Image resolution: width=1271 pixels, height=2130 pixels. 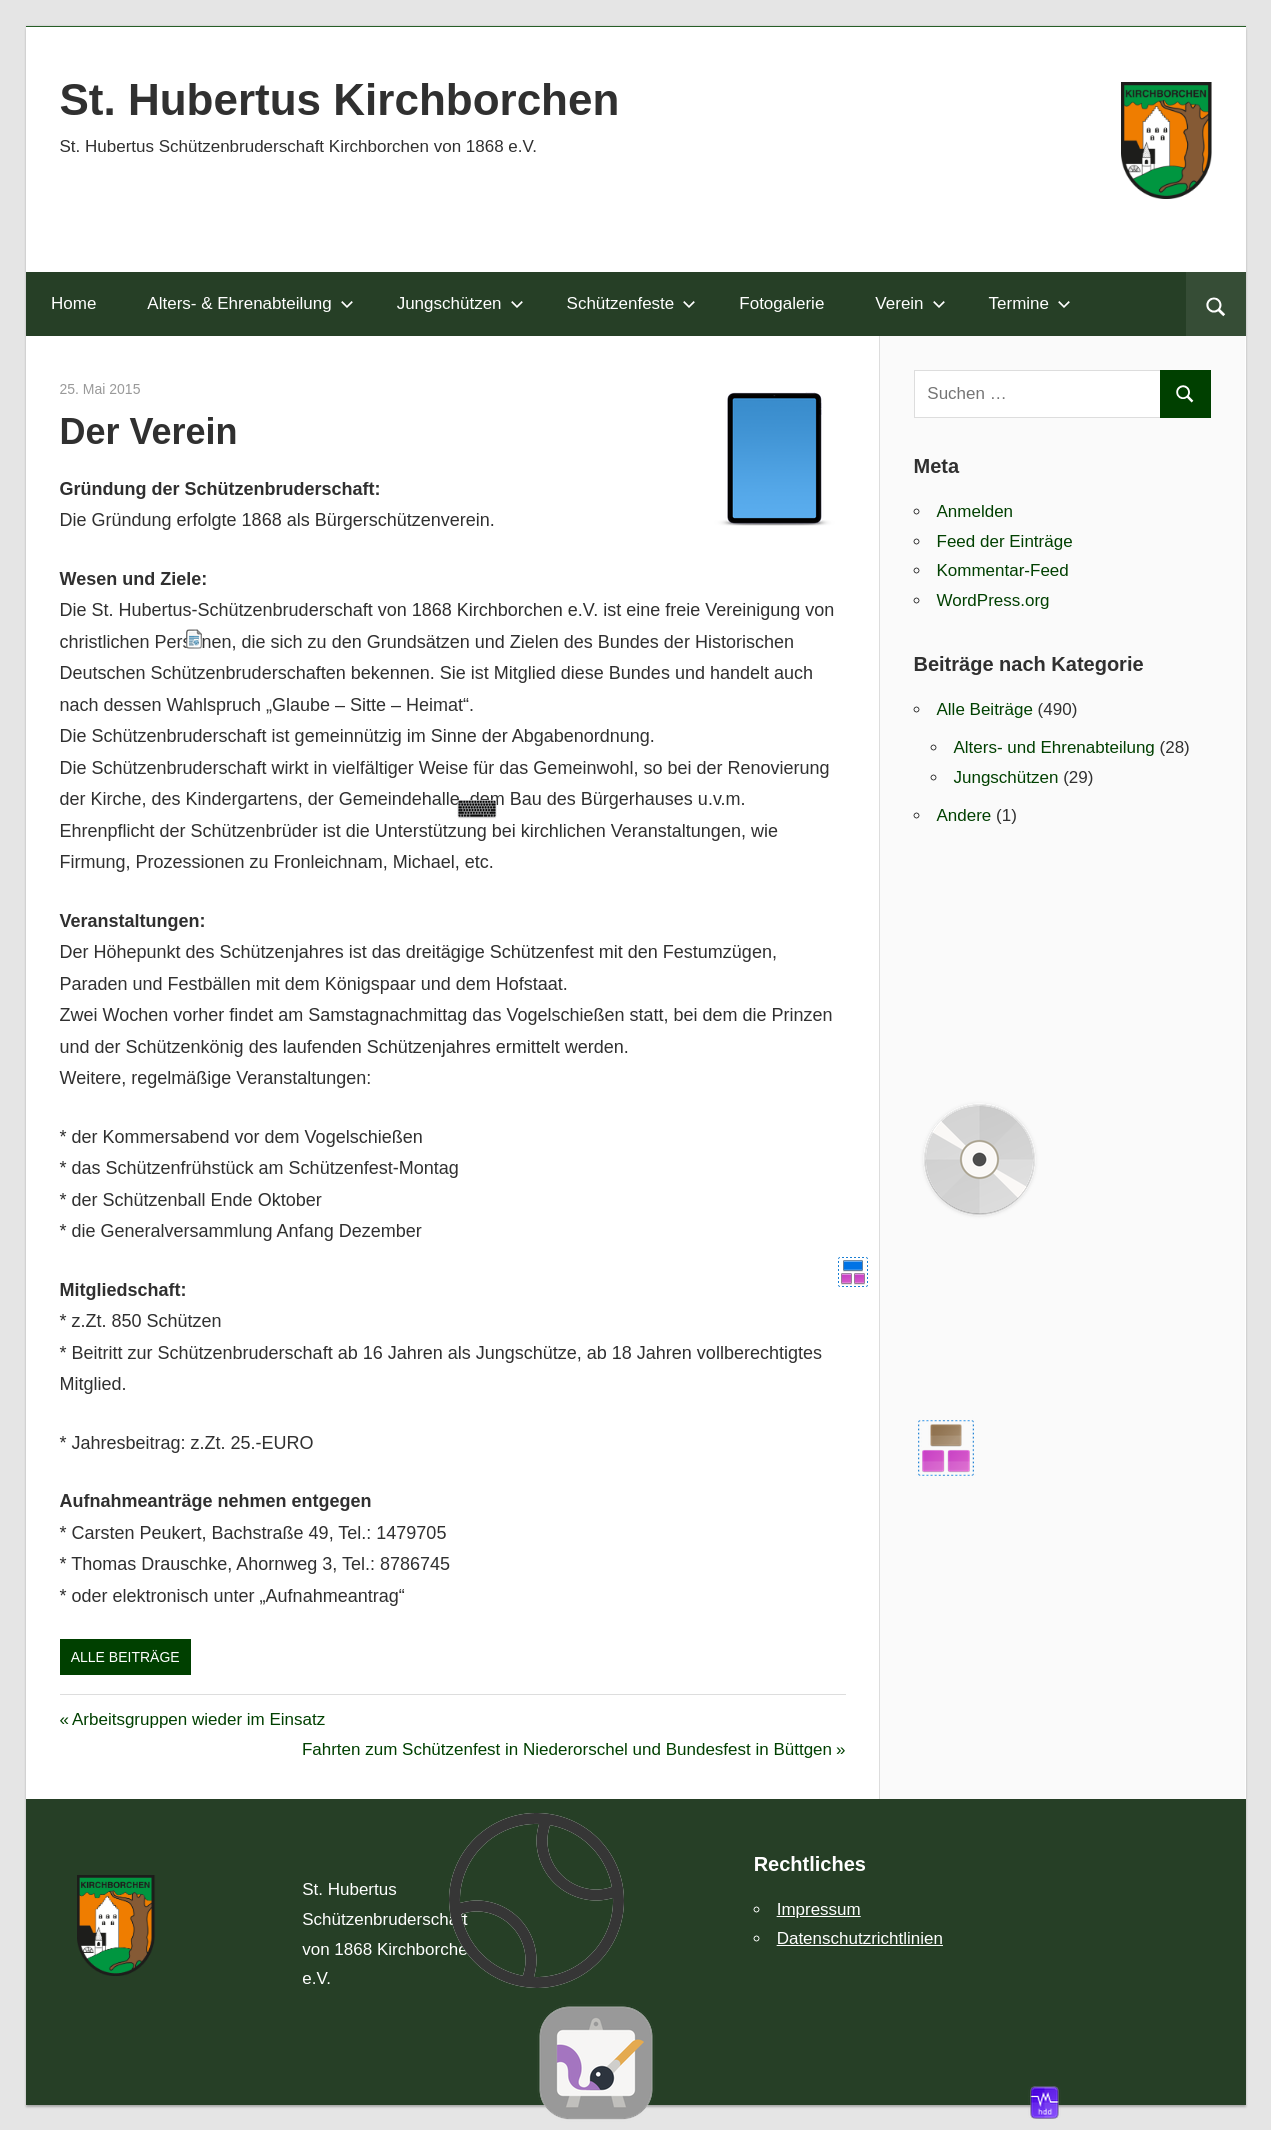 I want to click on indicates a DVD+R disc drive or media, so click(x=979, y=1159).